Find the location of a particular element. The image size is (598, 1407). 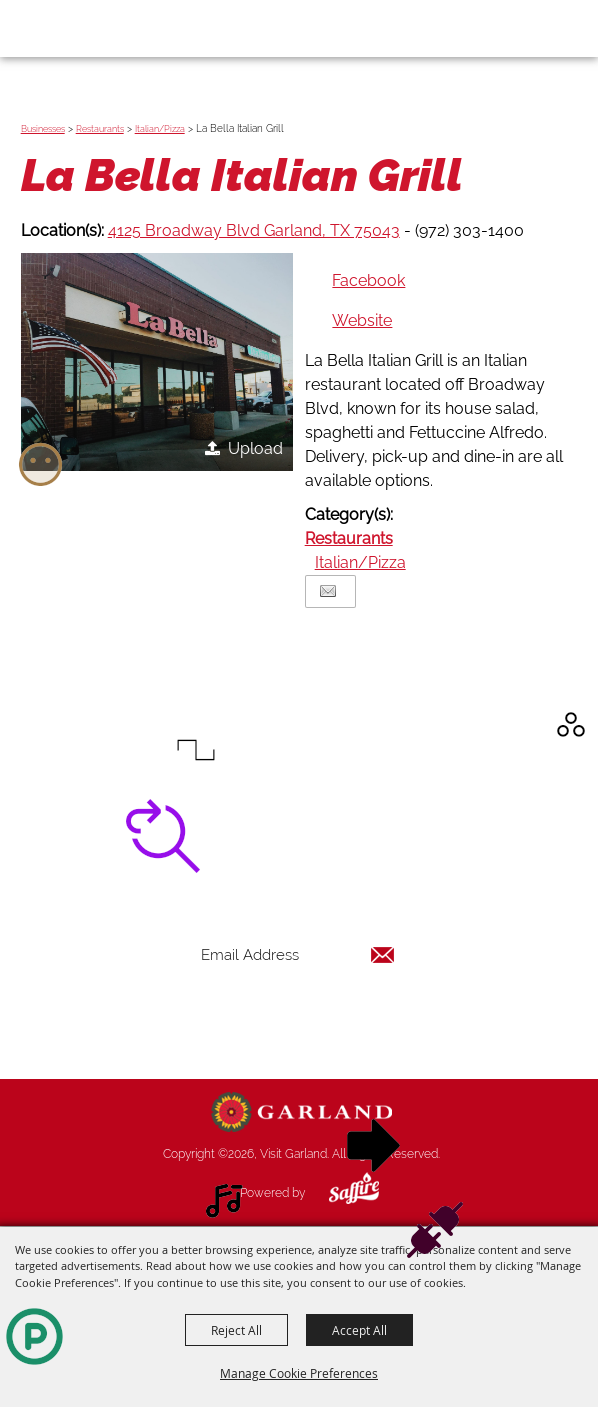

group or cluster related items is located at coordinates (571, 725).